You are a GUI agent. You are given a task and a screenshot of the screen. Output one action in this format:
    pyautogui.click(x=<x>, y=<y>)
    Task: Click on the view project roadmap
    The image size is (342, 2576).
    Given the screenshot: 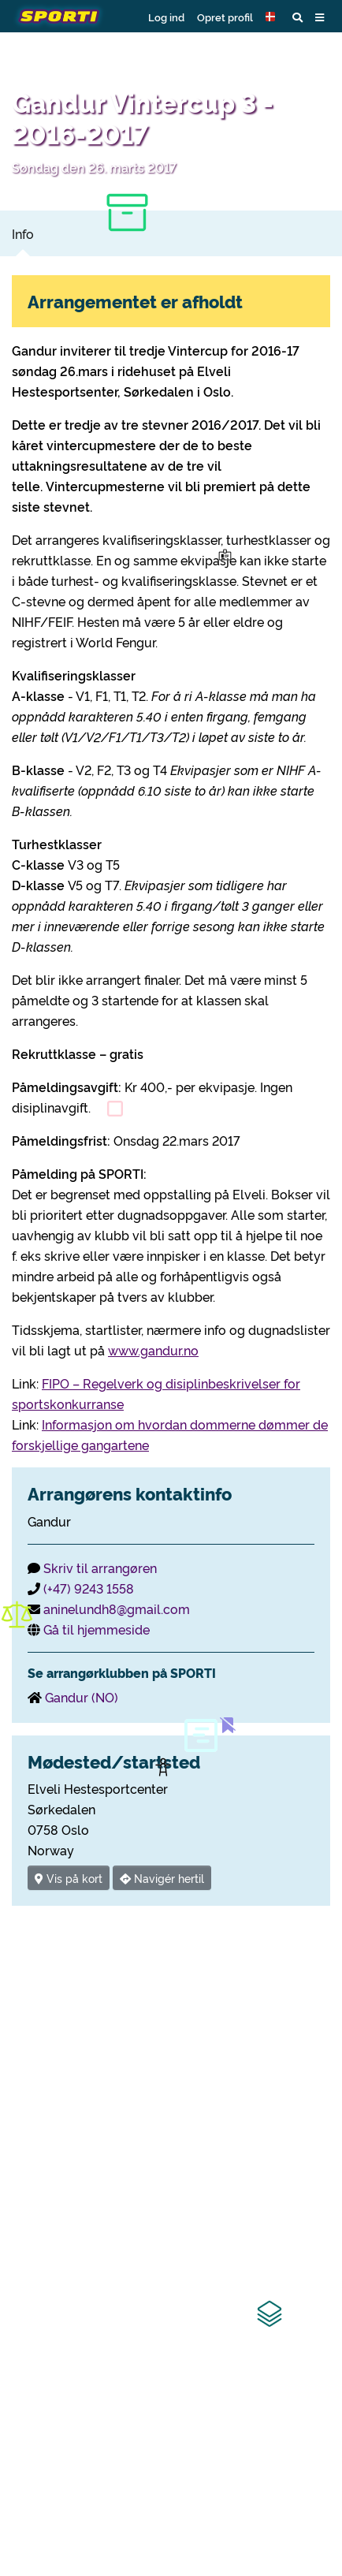 What is the action you would take?
    pyautogui.click(x=201, y=1735)
    